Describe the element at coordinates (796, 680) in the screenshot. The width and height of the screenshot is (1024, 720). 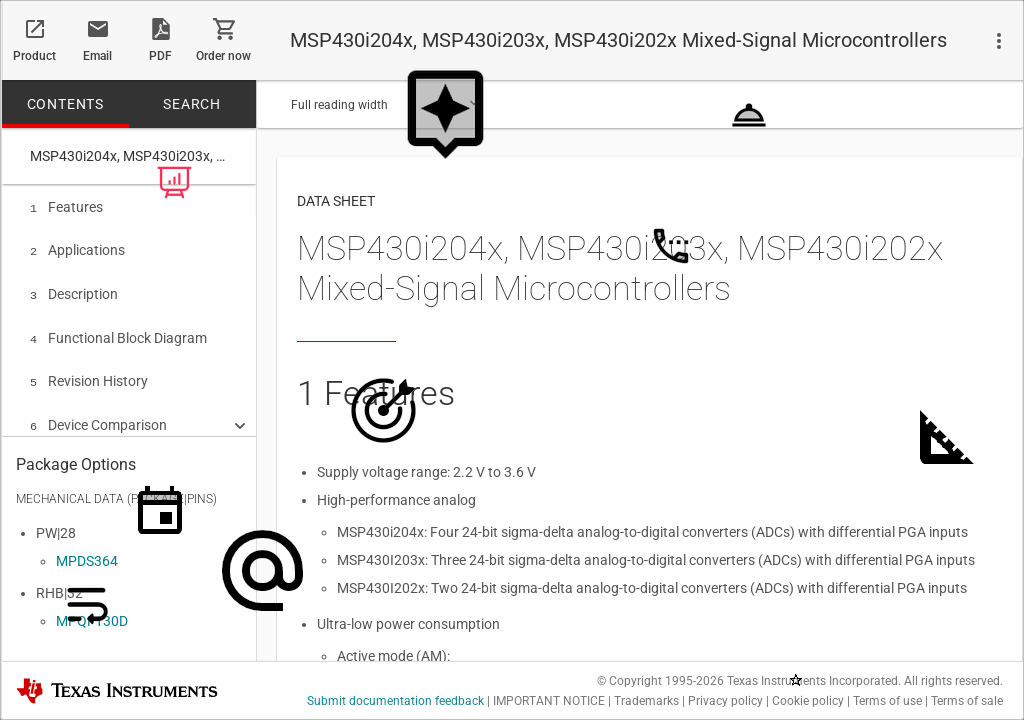
I see `add item to favorites` at that location.